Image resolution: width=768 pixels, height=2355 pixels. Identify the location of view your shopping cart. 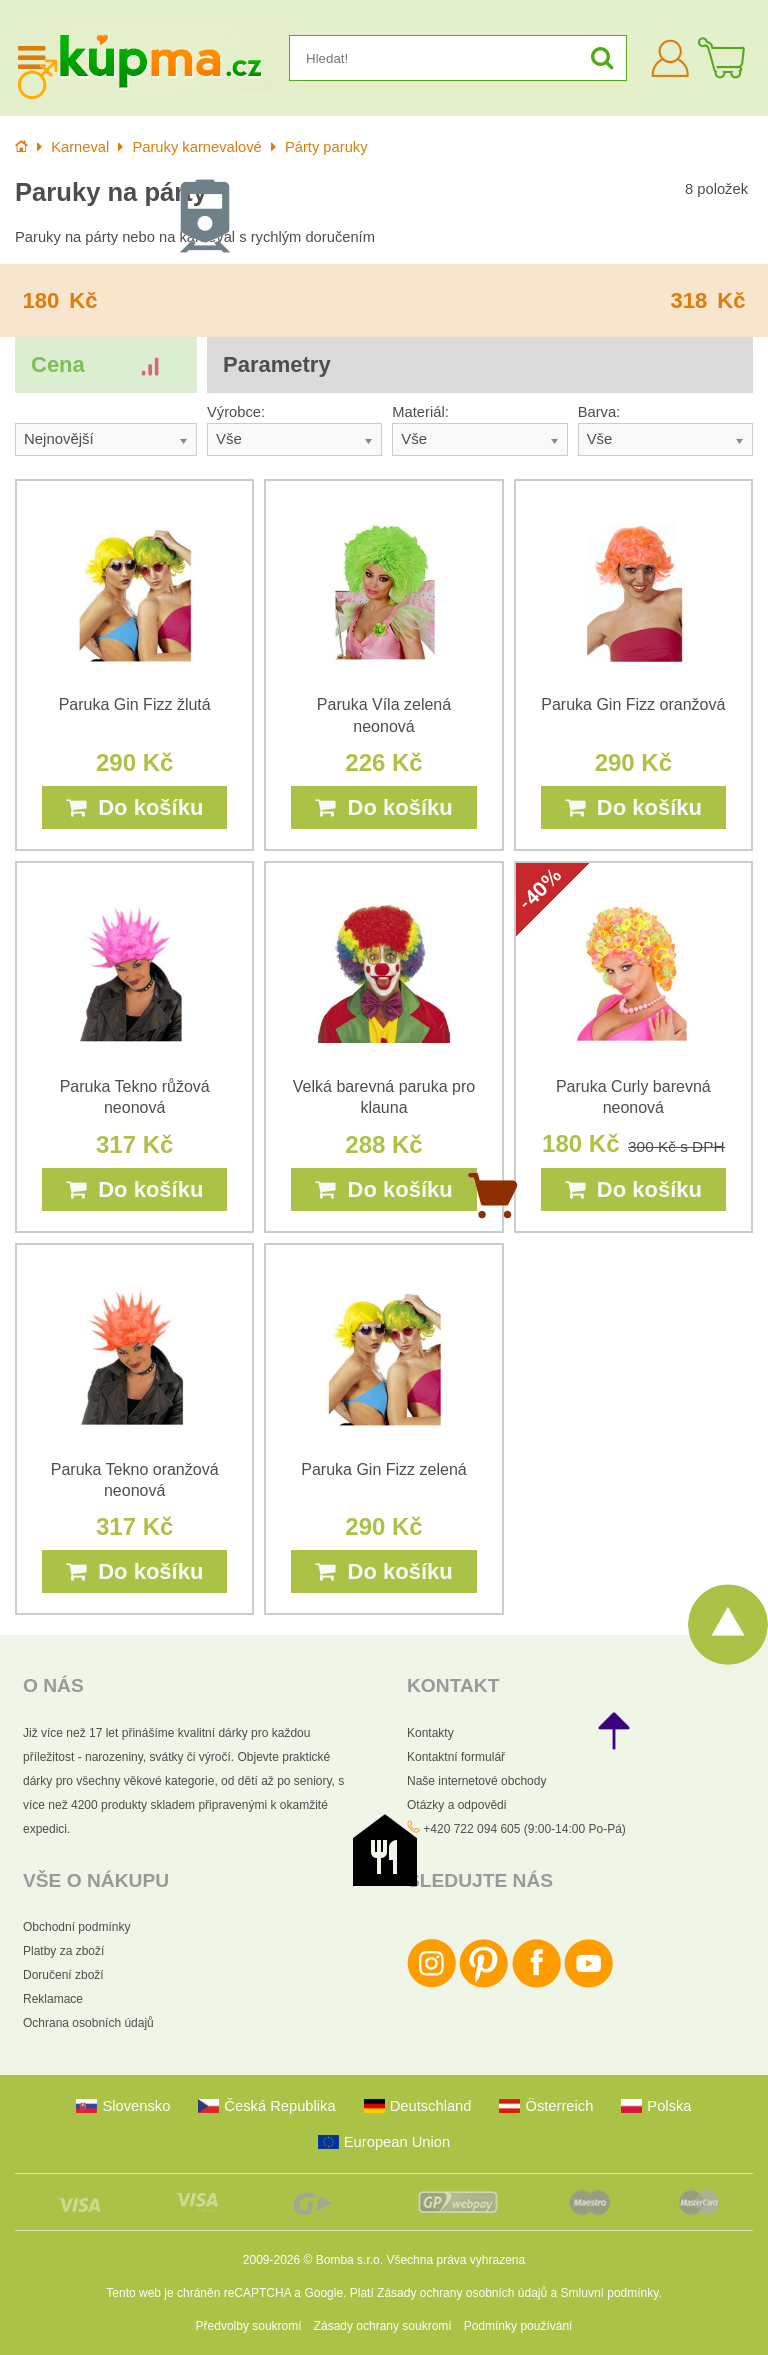
(493, 1195).